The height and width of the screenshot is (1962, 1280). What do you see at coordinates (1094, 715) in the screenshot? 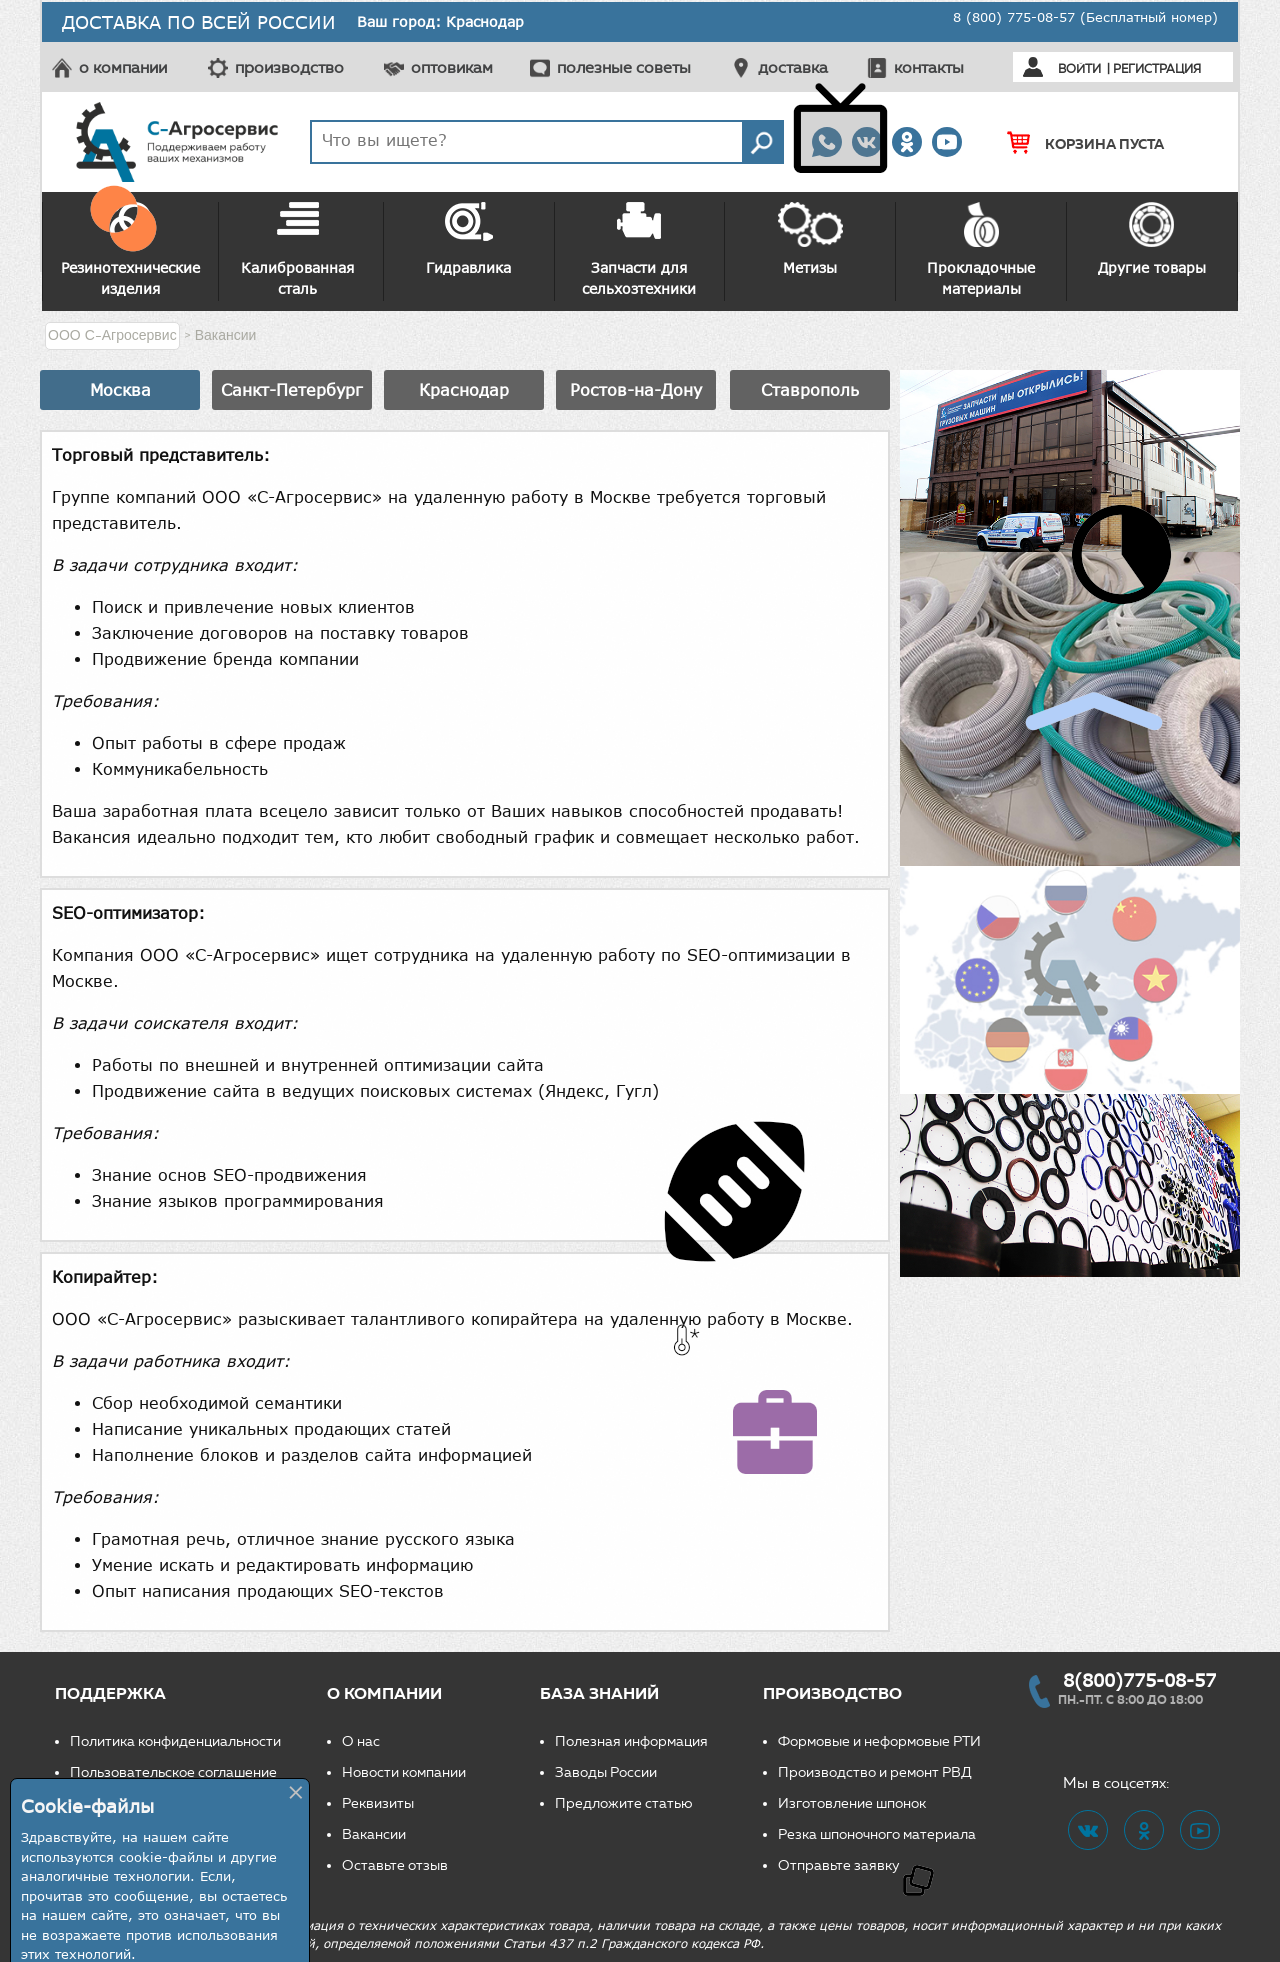
I see `collapse or minimize a section` at bounding box center [1094, 715].